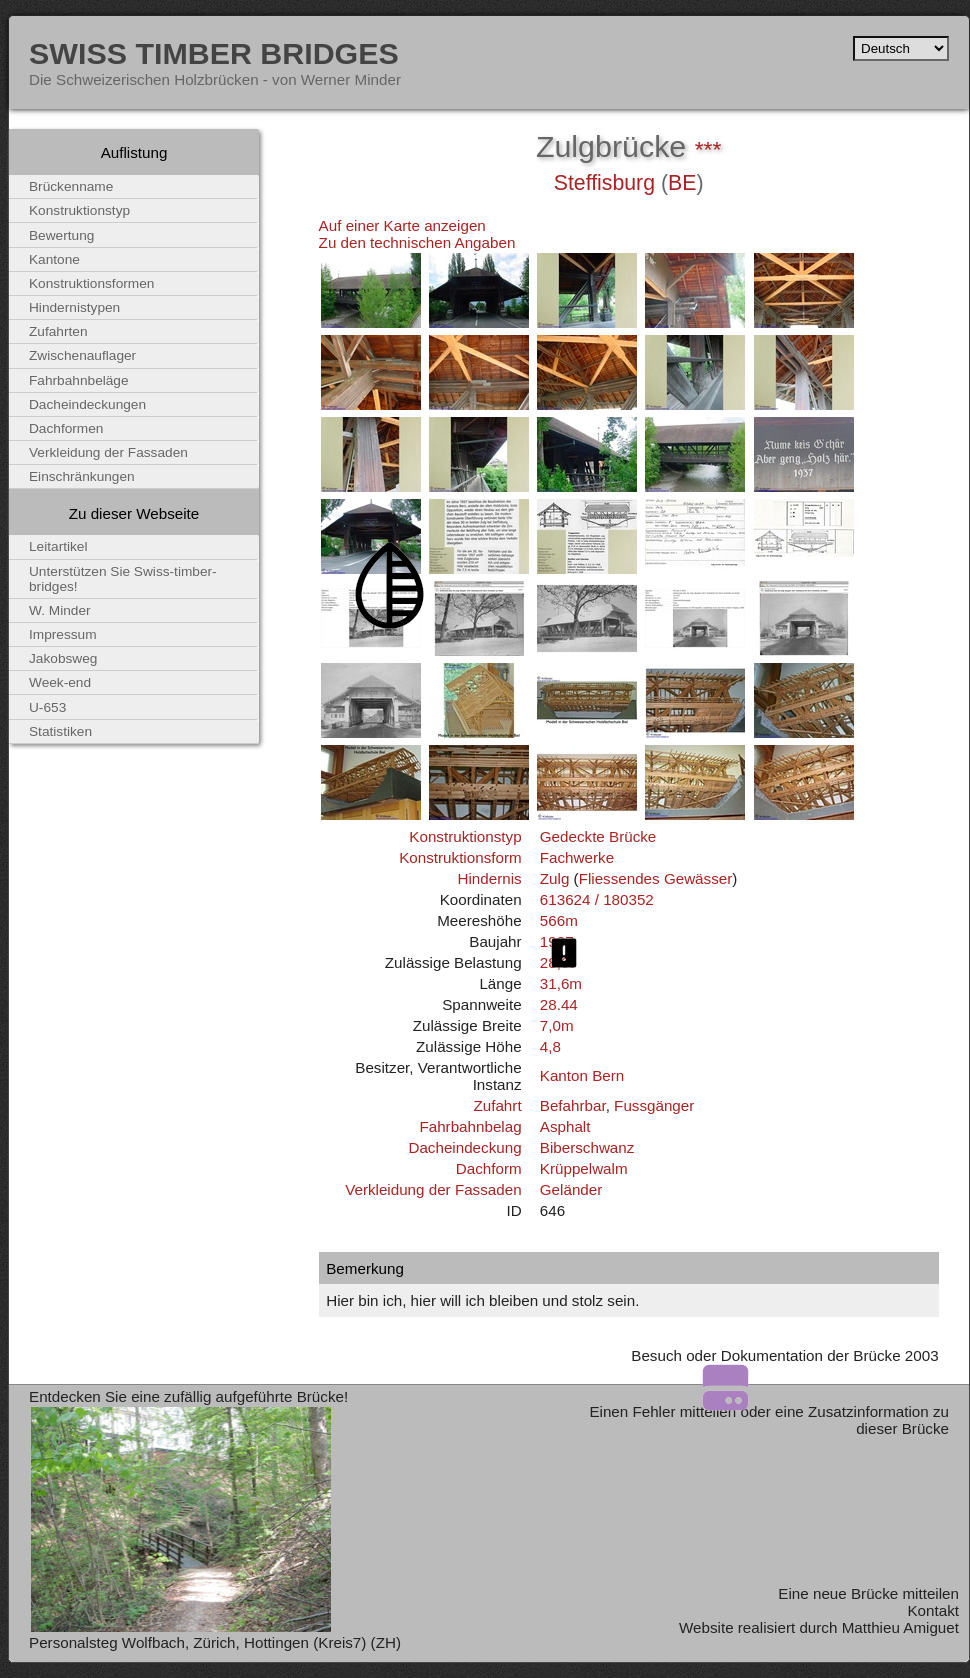 Image resolution: width=970 pixels, height=1678 pixels. I want to click on access storage or hard drive settings, so click(725, 1387).